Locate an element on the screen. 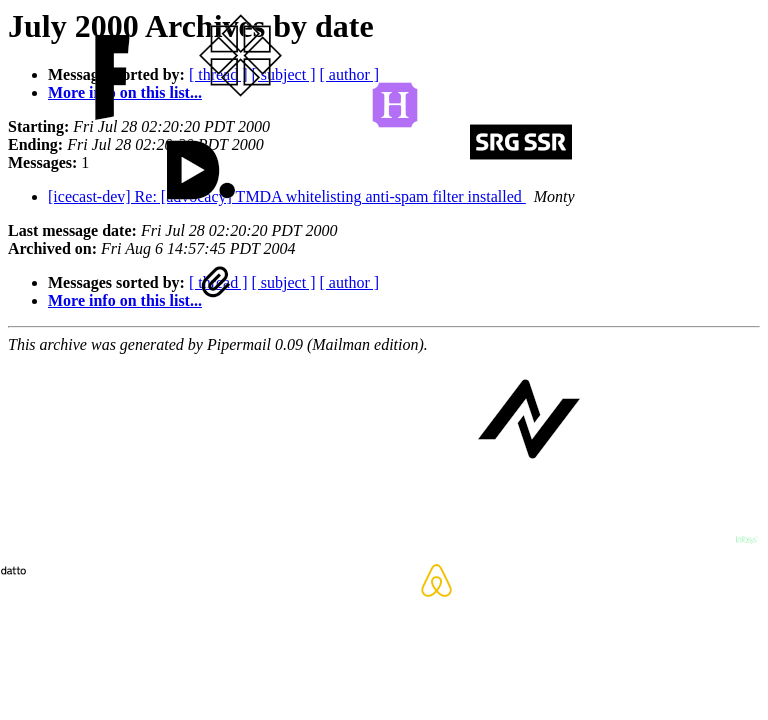  attach a file to your message is located at coordinates (216, 282).